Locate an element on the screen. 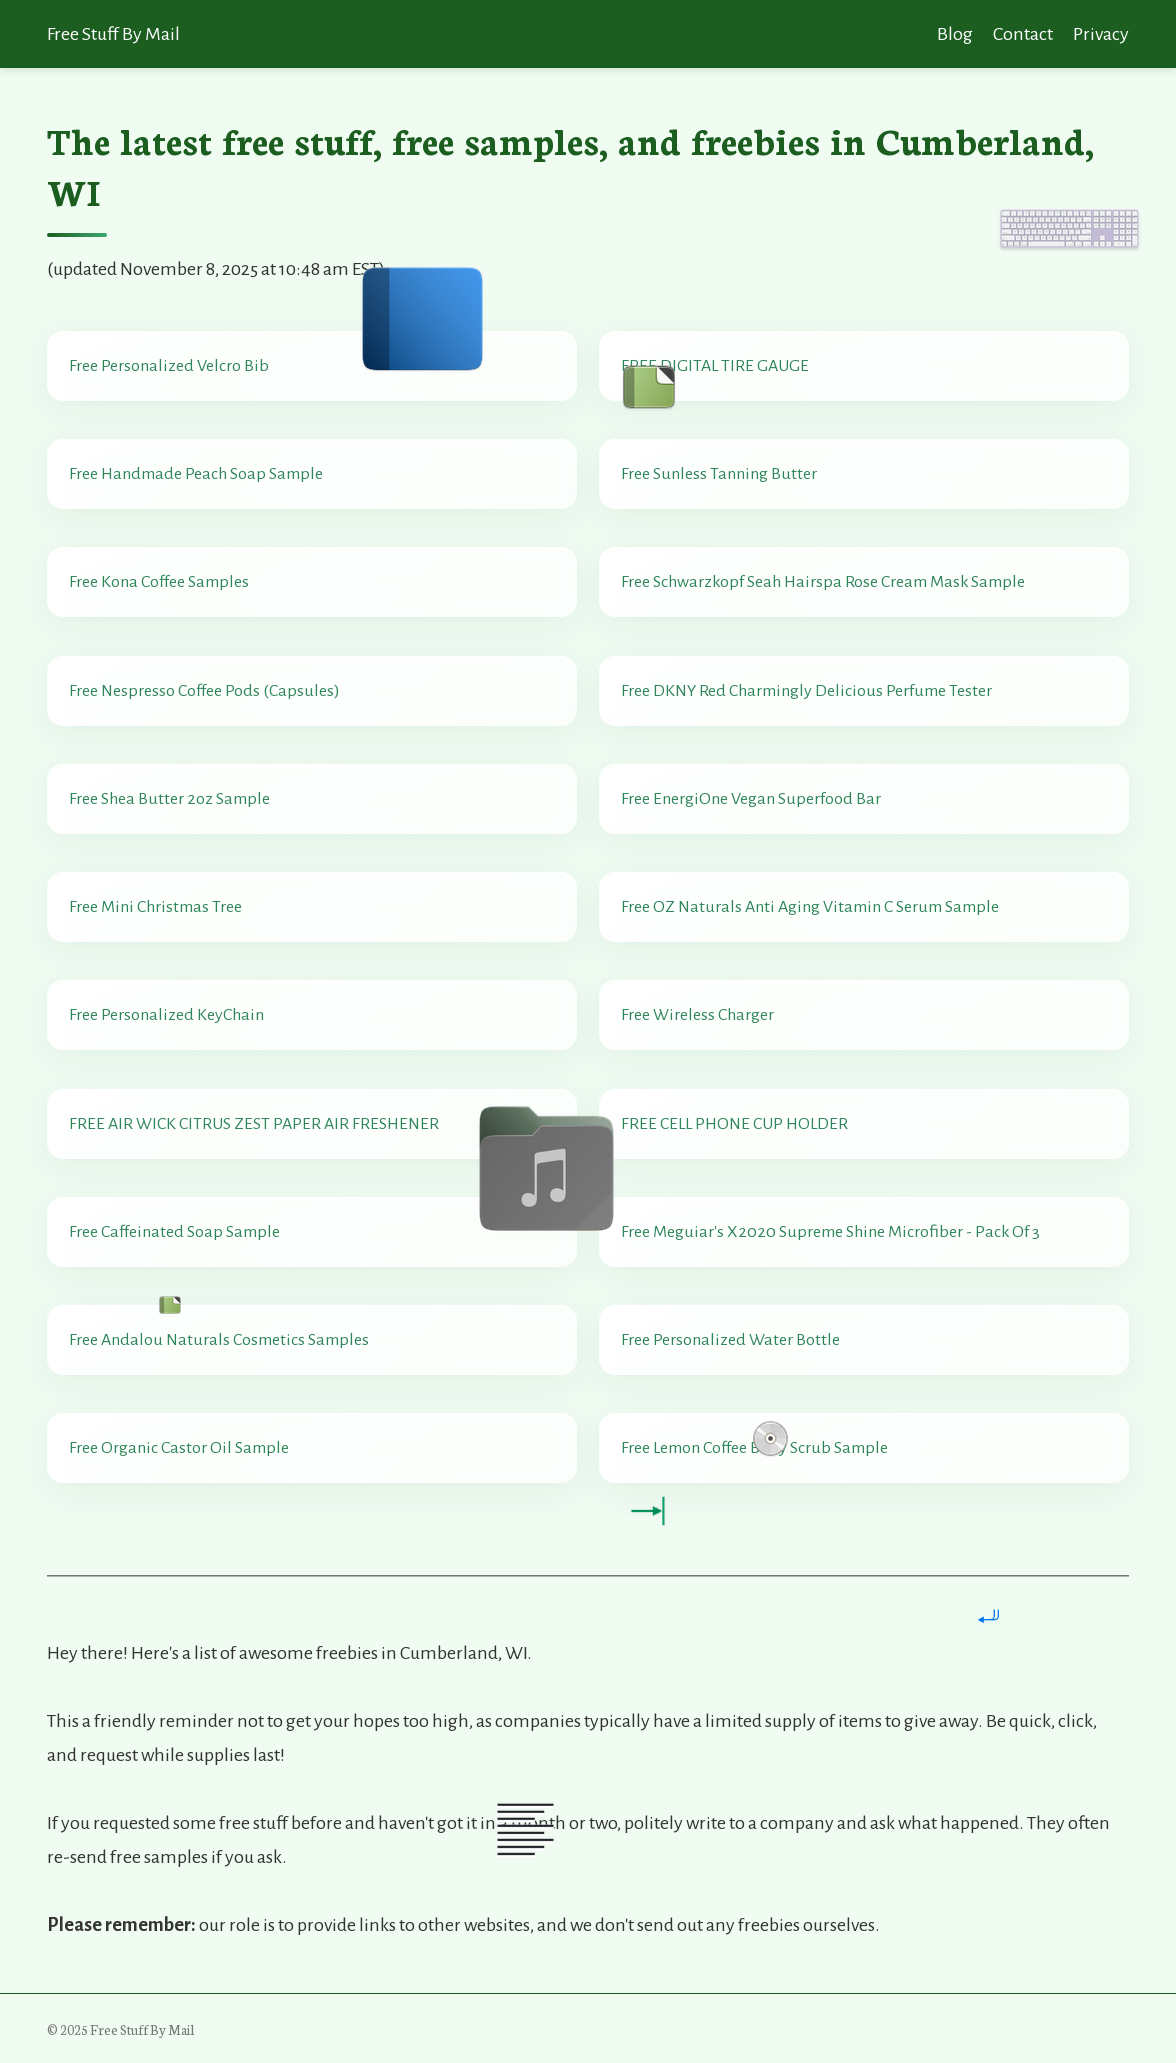 This screenshot has height=2063, width=1176. access the desktop folder is located at coordinates (422, 314).